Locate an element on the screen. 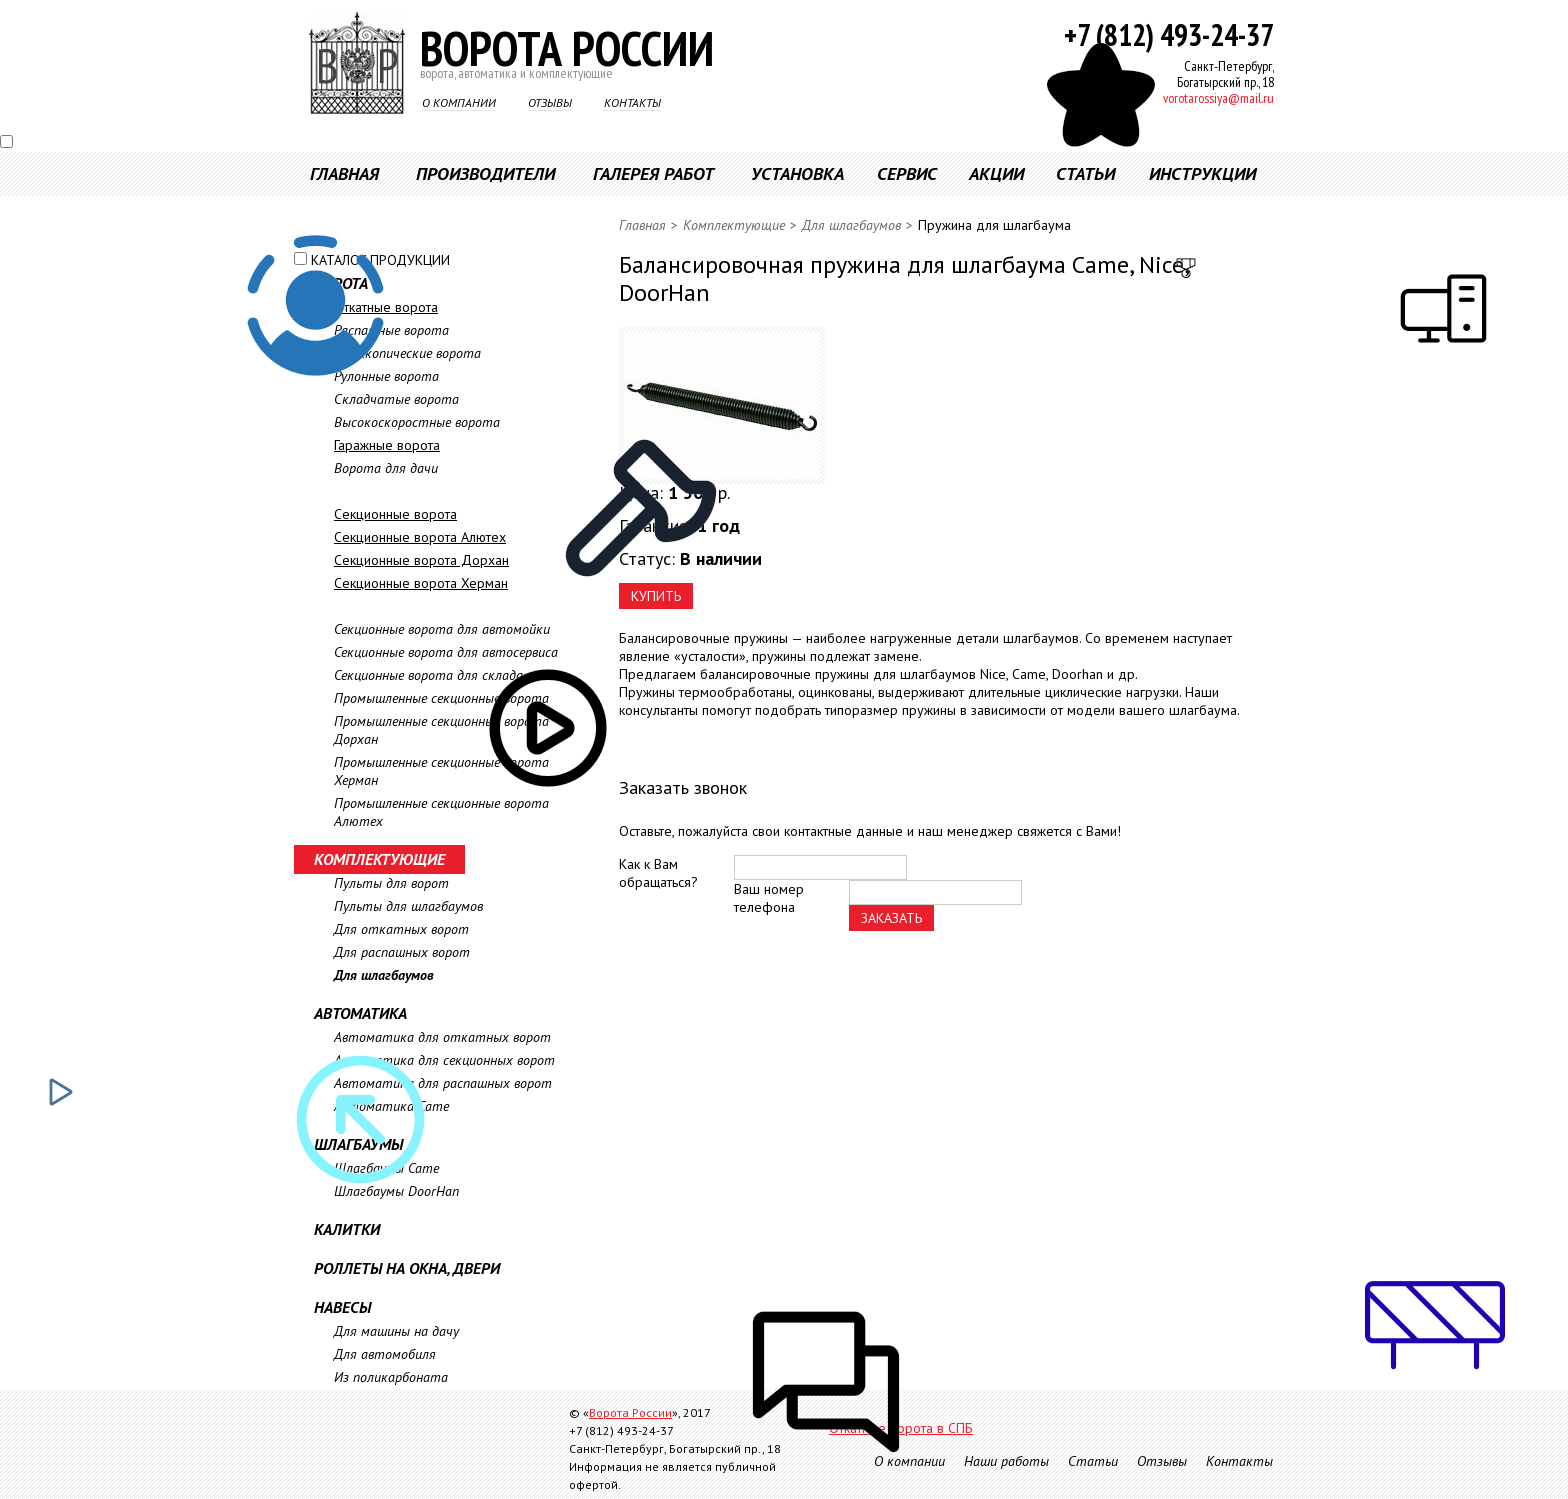  incomplete or pending user profile is located at coordinates (315, 305).